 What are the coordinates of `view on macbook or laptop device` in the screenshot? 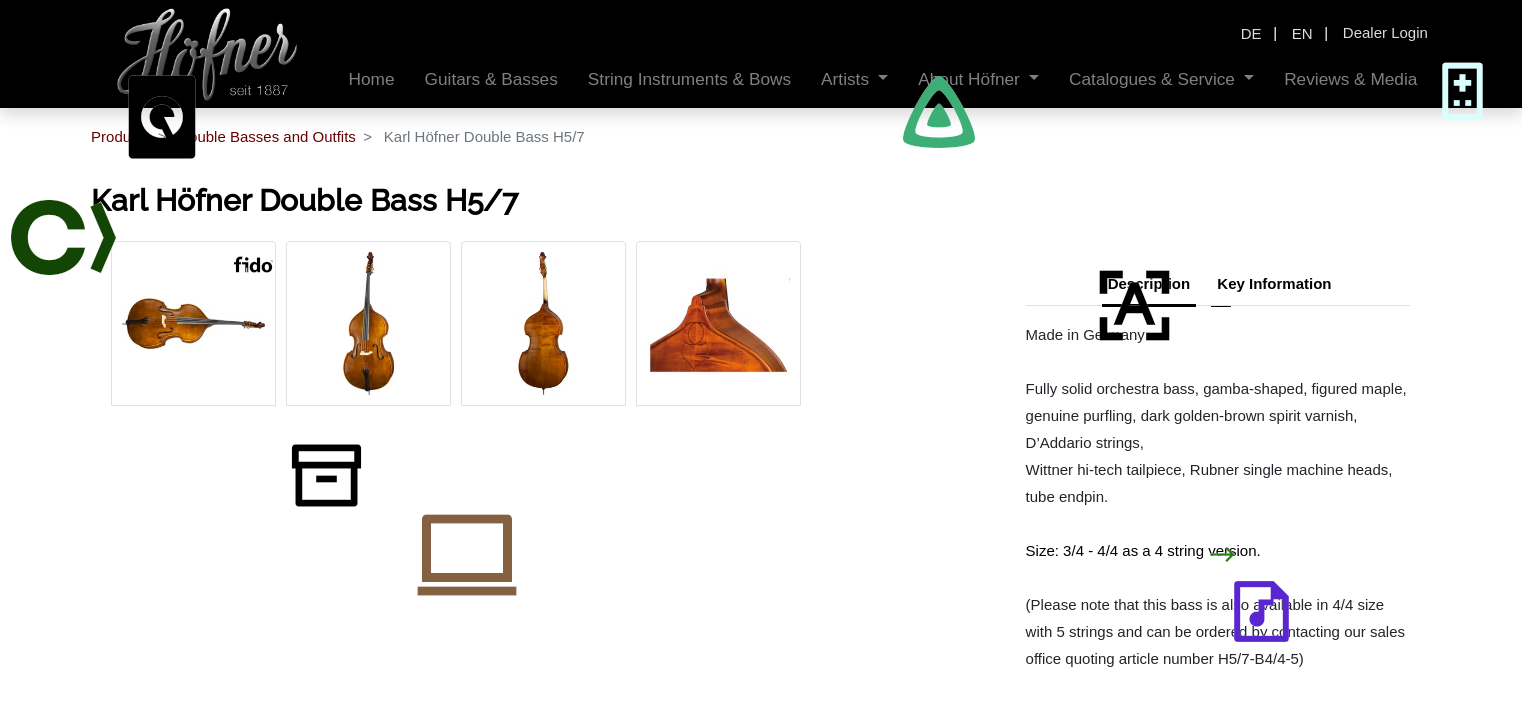 It's located at (467, 555).